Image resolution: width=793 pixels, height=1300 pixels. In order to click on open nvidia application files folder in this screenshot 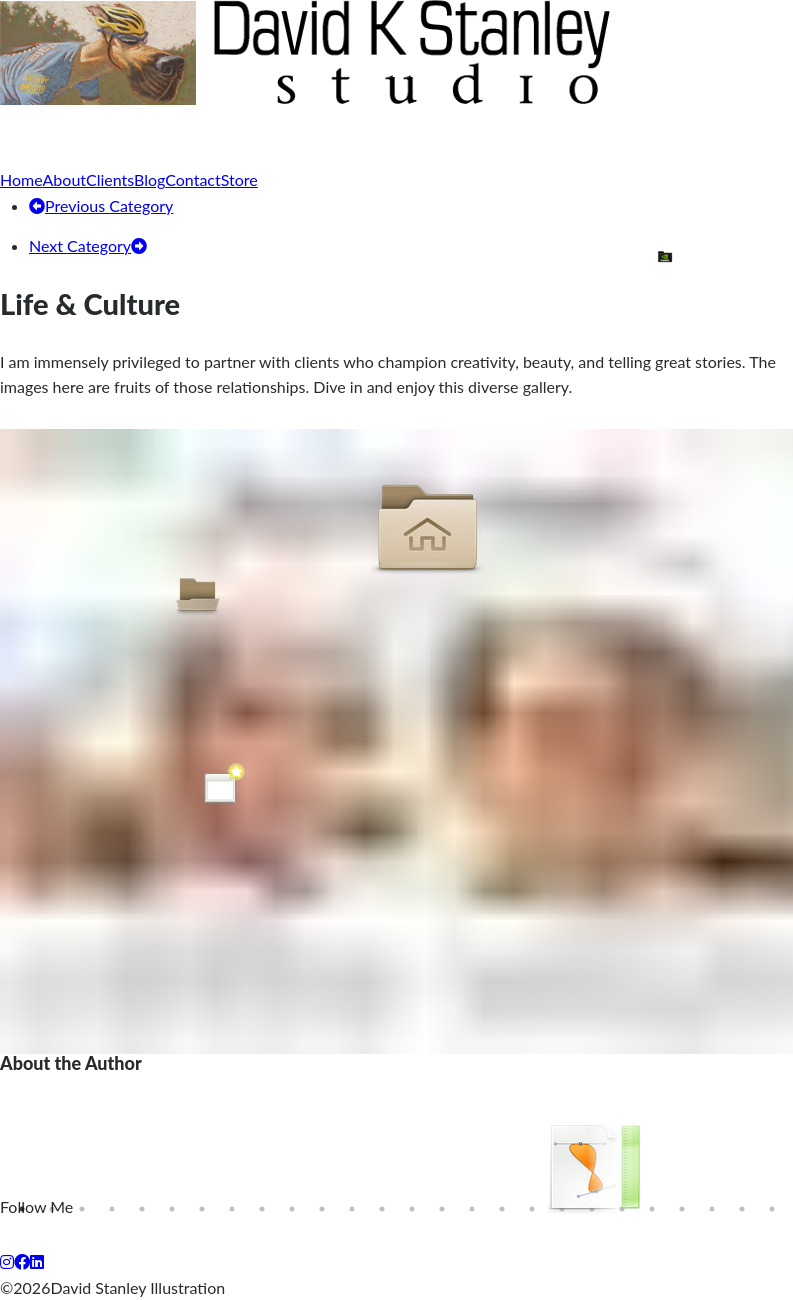, I will do `click(665, 257)`.